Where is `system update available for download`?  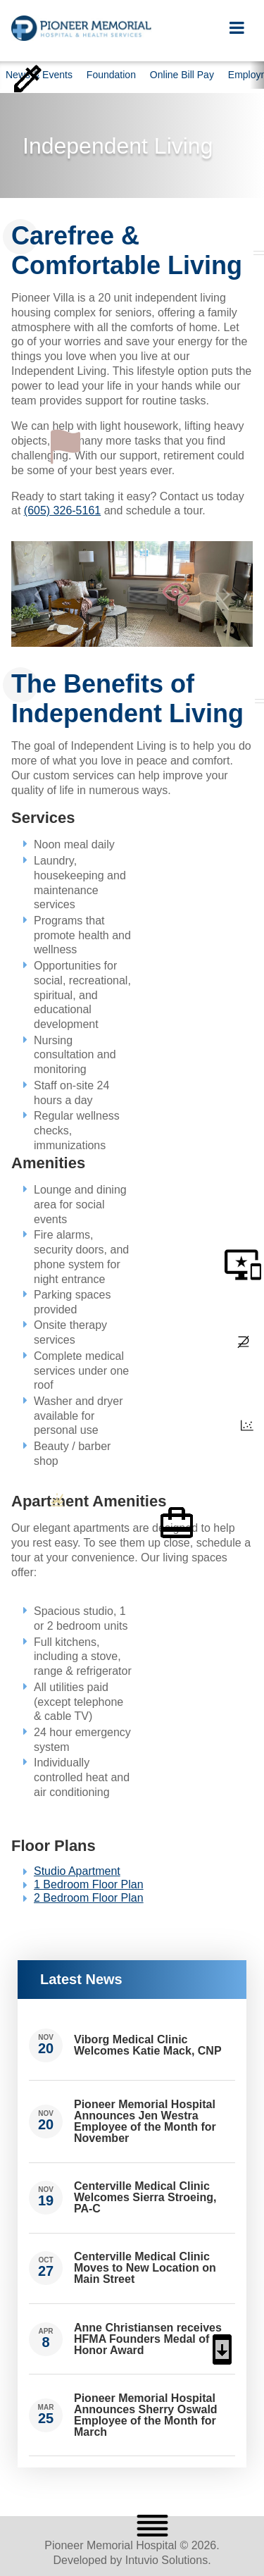 system update available for download is located at coordinates (222, 2349).